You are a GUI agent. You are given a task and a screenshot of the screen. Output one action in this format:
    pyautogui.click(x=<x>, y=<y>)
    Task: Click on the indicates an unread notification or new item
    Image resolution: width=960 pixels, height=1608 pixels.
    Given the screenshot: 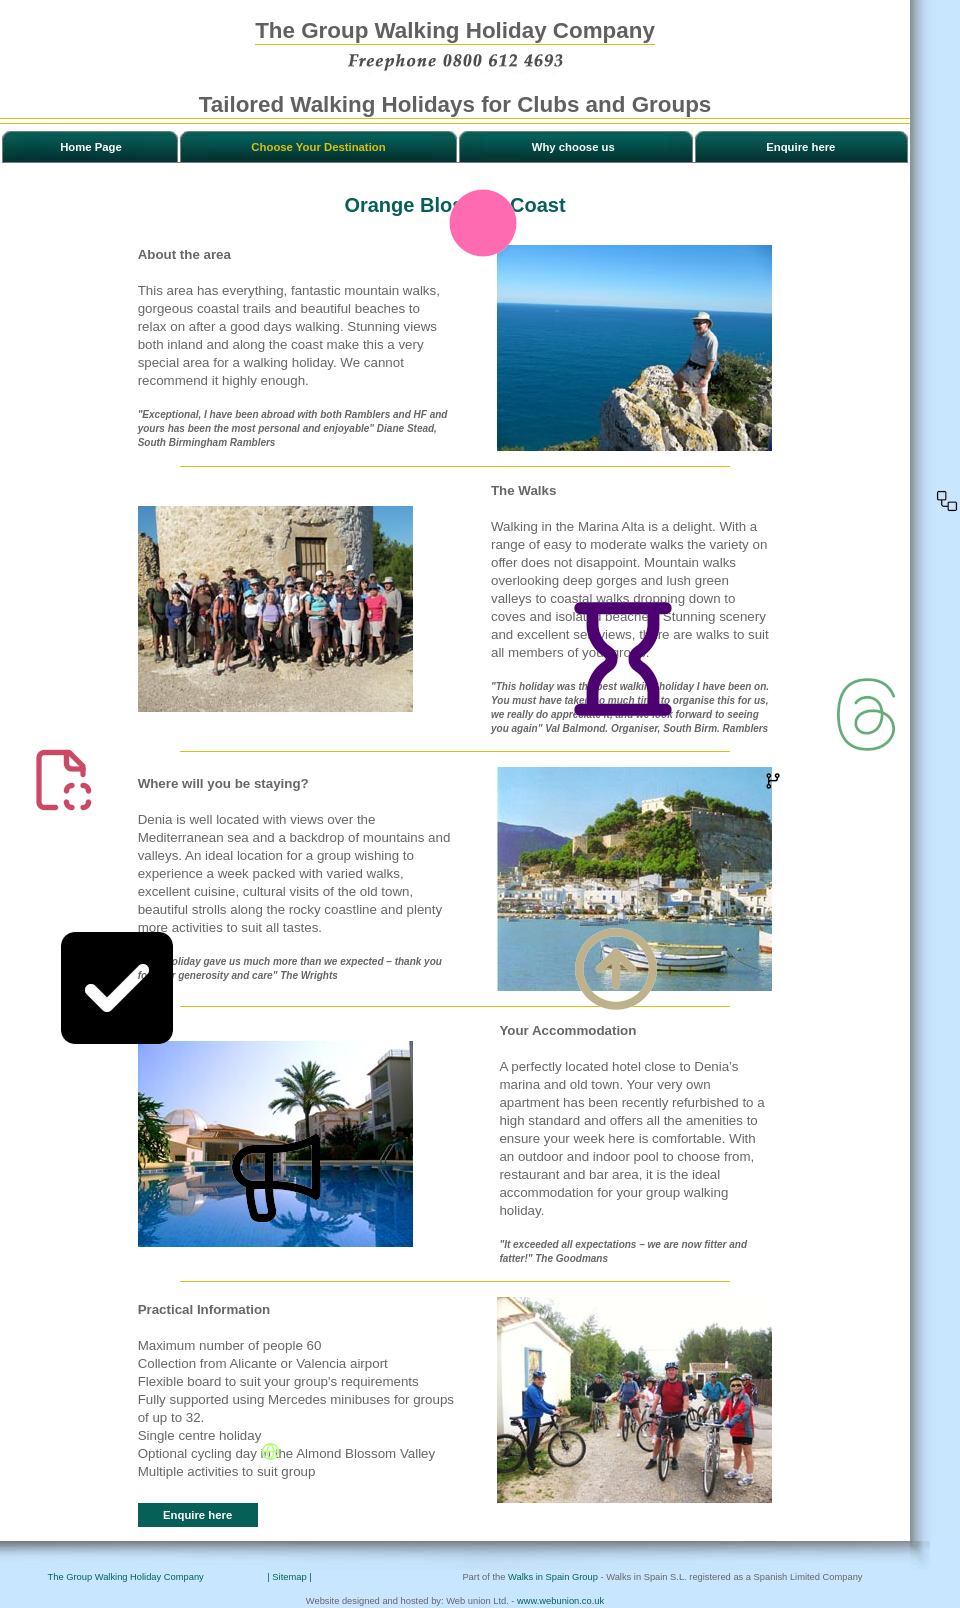 What is the action you would take?
    pyautogui.click(x=483, y=223)
    